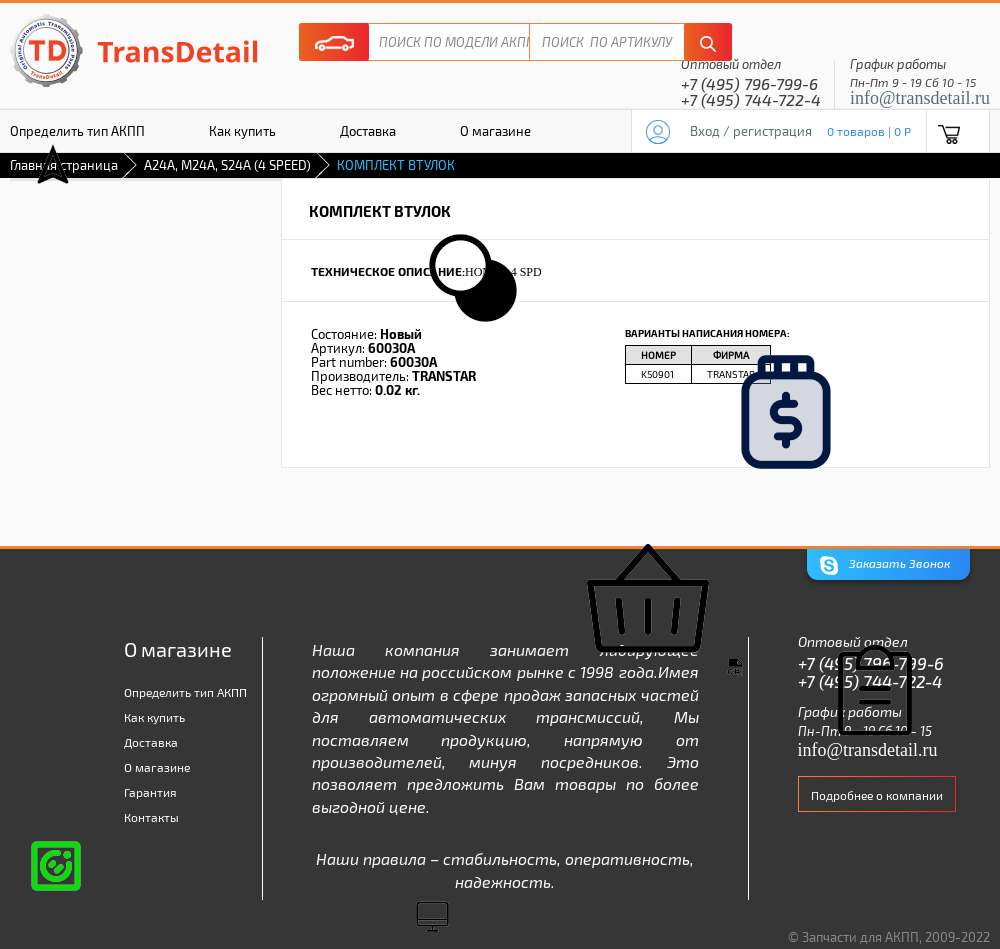 The image size is (1000, 949). Describe the element at coordinates (786, 412) in the screenshot. I see `send a tip or donation` at that location.